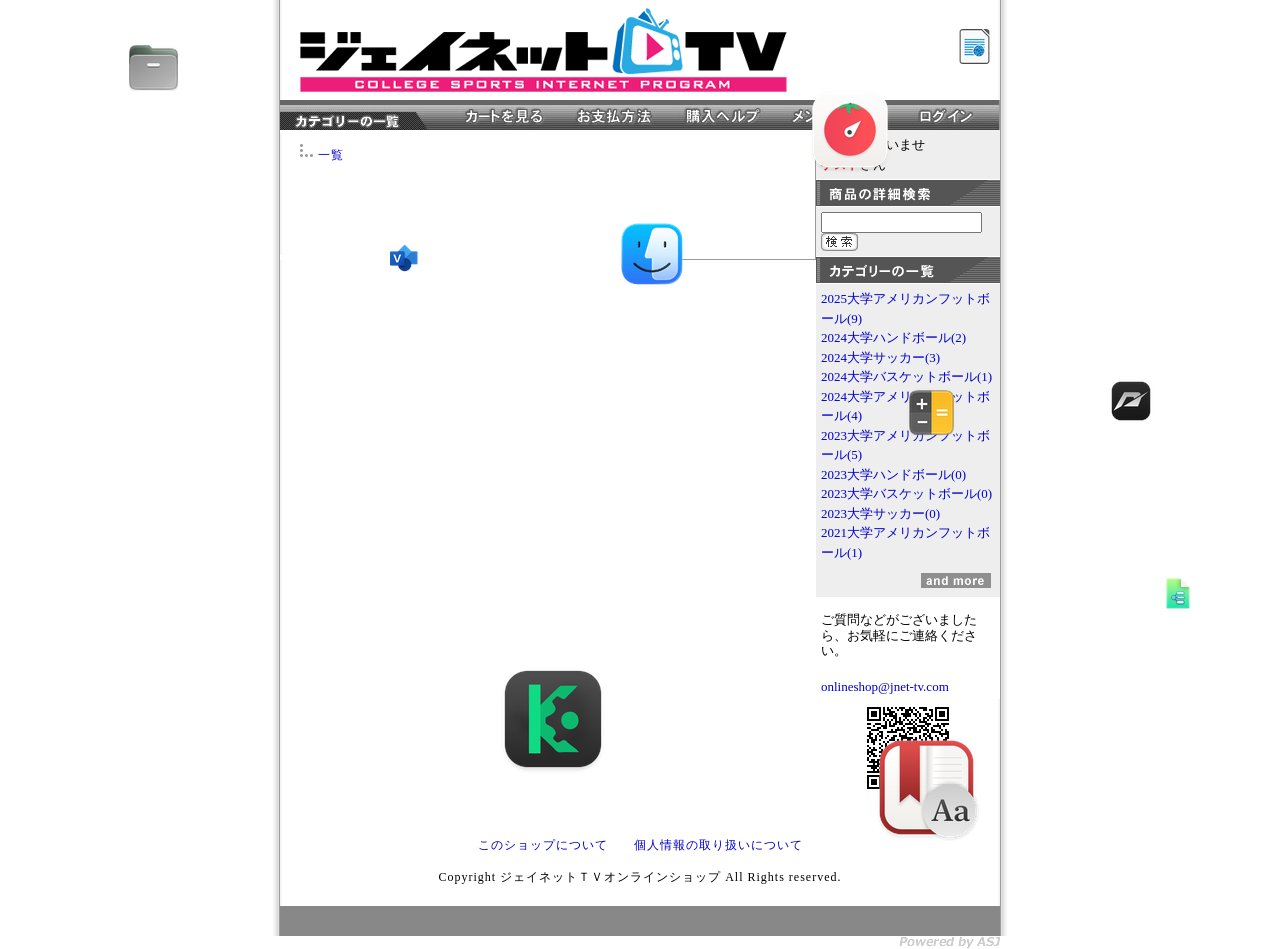  What do you see at coordinates (850, 130) in the screenshot?
I see `open solanum pomodoro timer app` at bounding box center [850, 130].